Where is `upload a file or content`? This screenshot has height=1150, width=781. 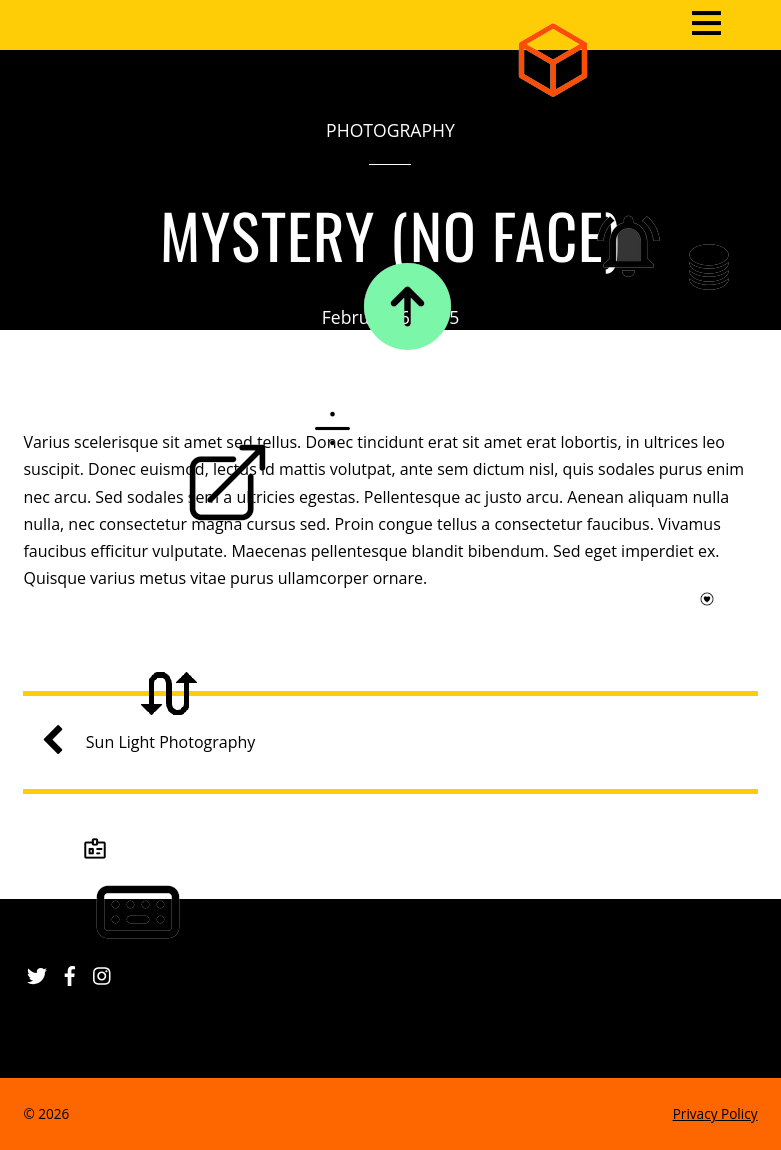 upload a file or content is located at coordinates (407, 306).